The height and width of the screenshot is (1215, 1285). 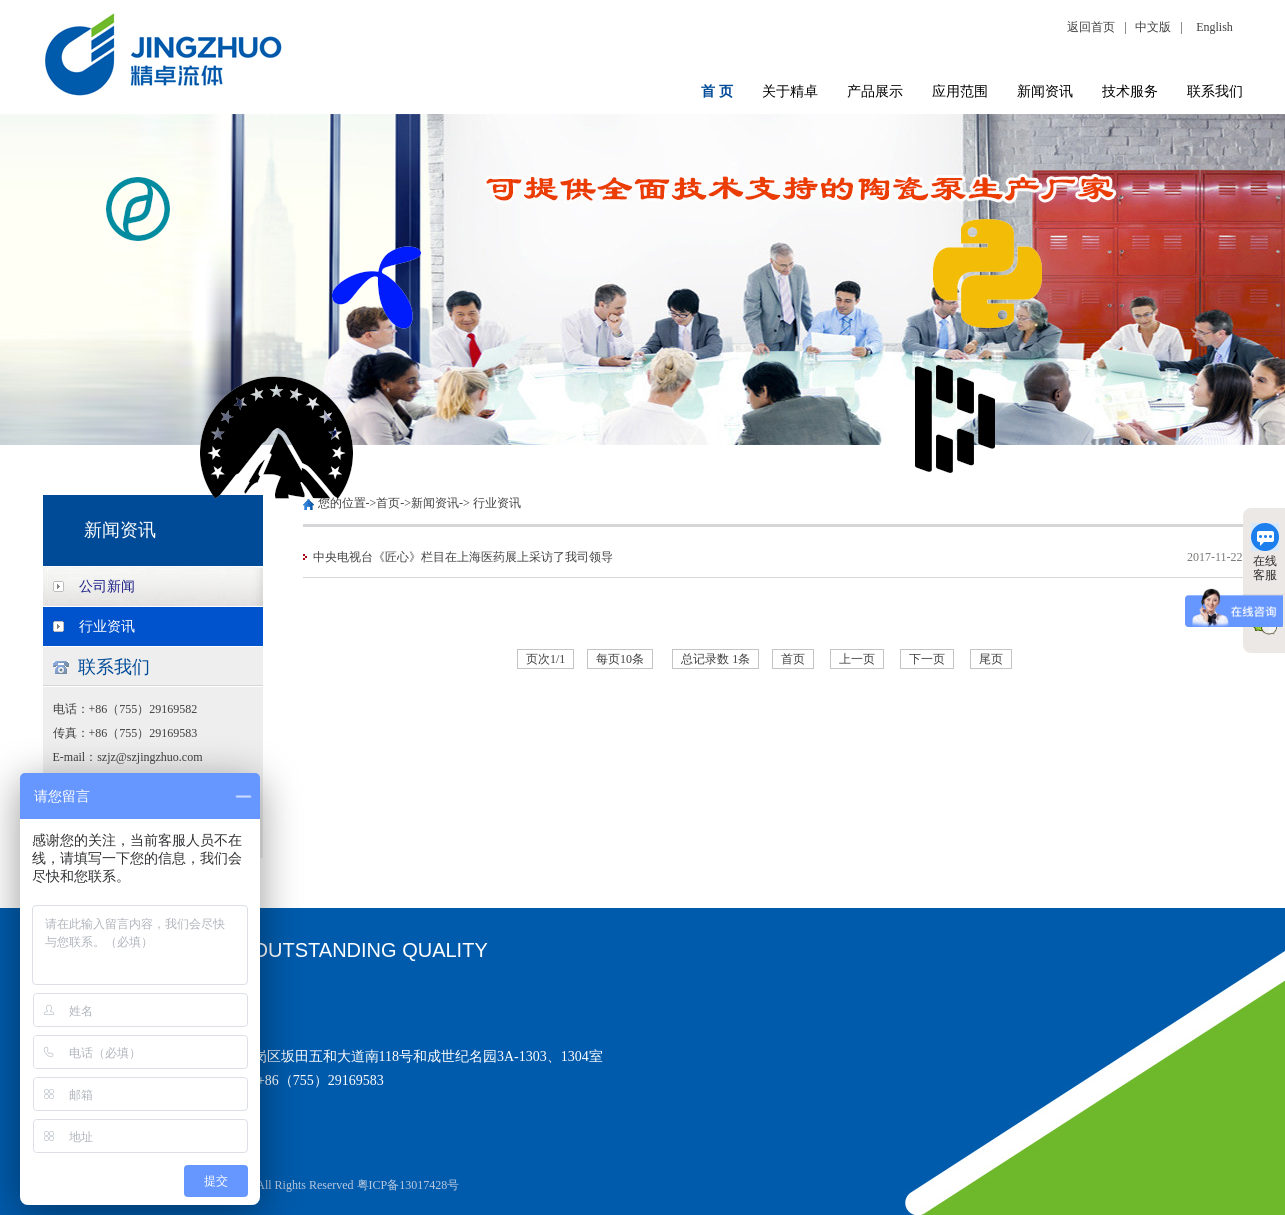 I want to click on open dashlane password manager, so click(x=955, y=419).